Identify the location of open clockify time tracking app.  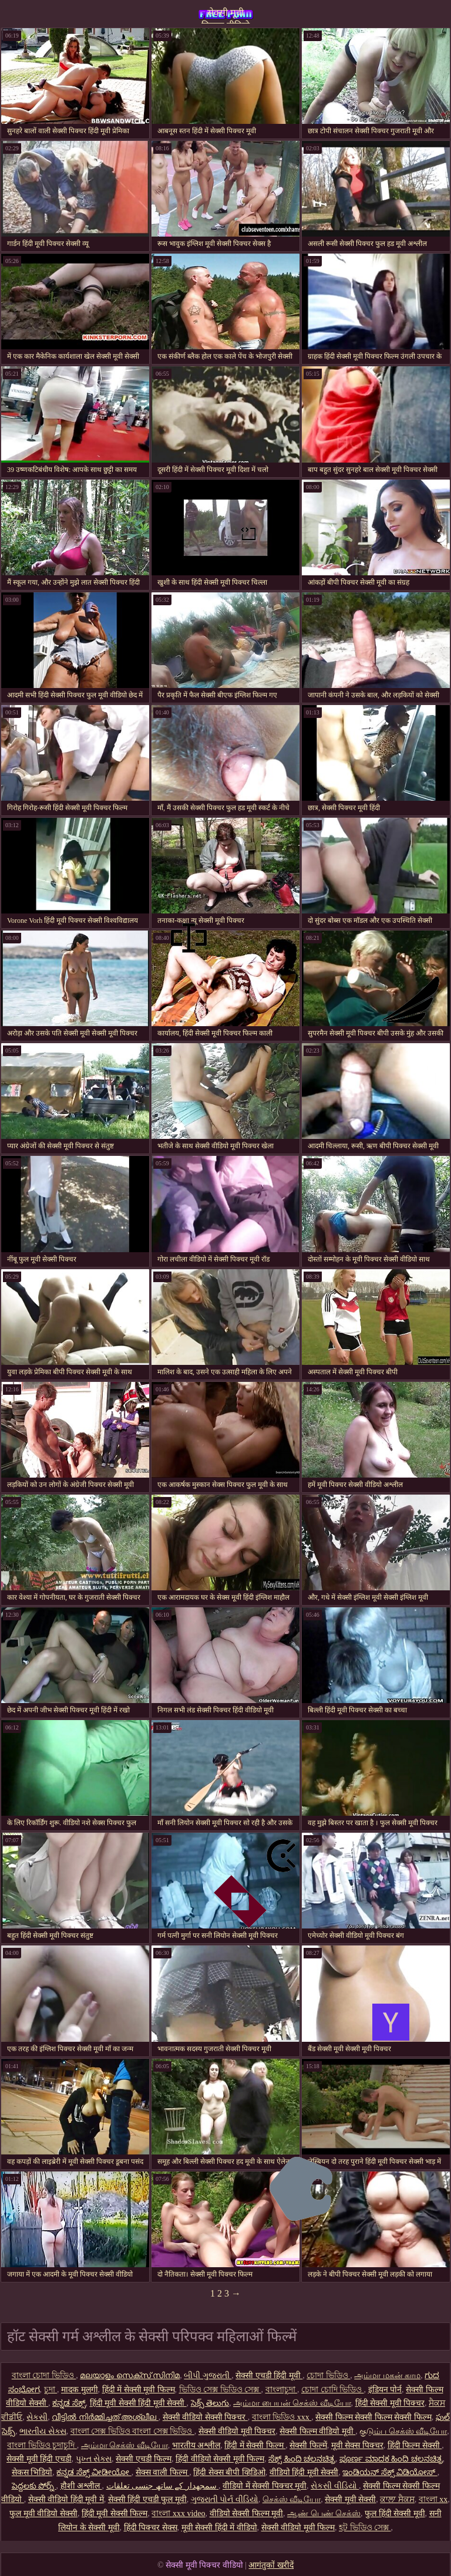
(281, 1856).